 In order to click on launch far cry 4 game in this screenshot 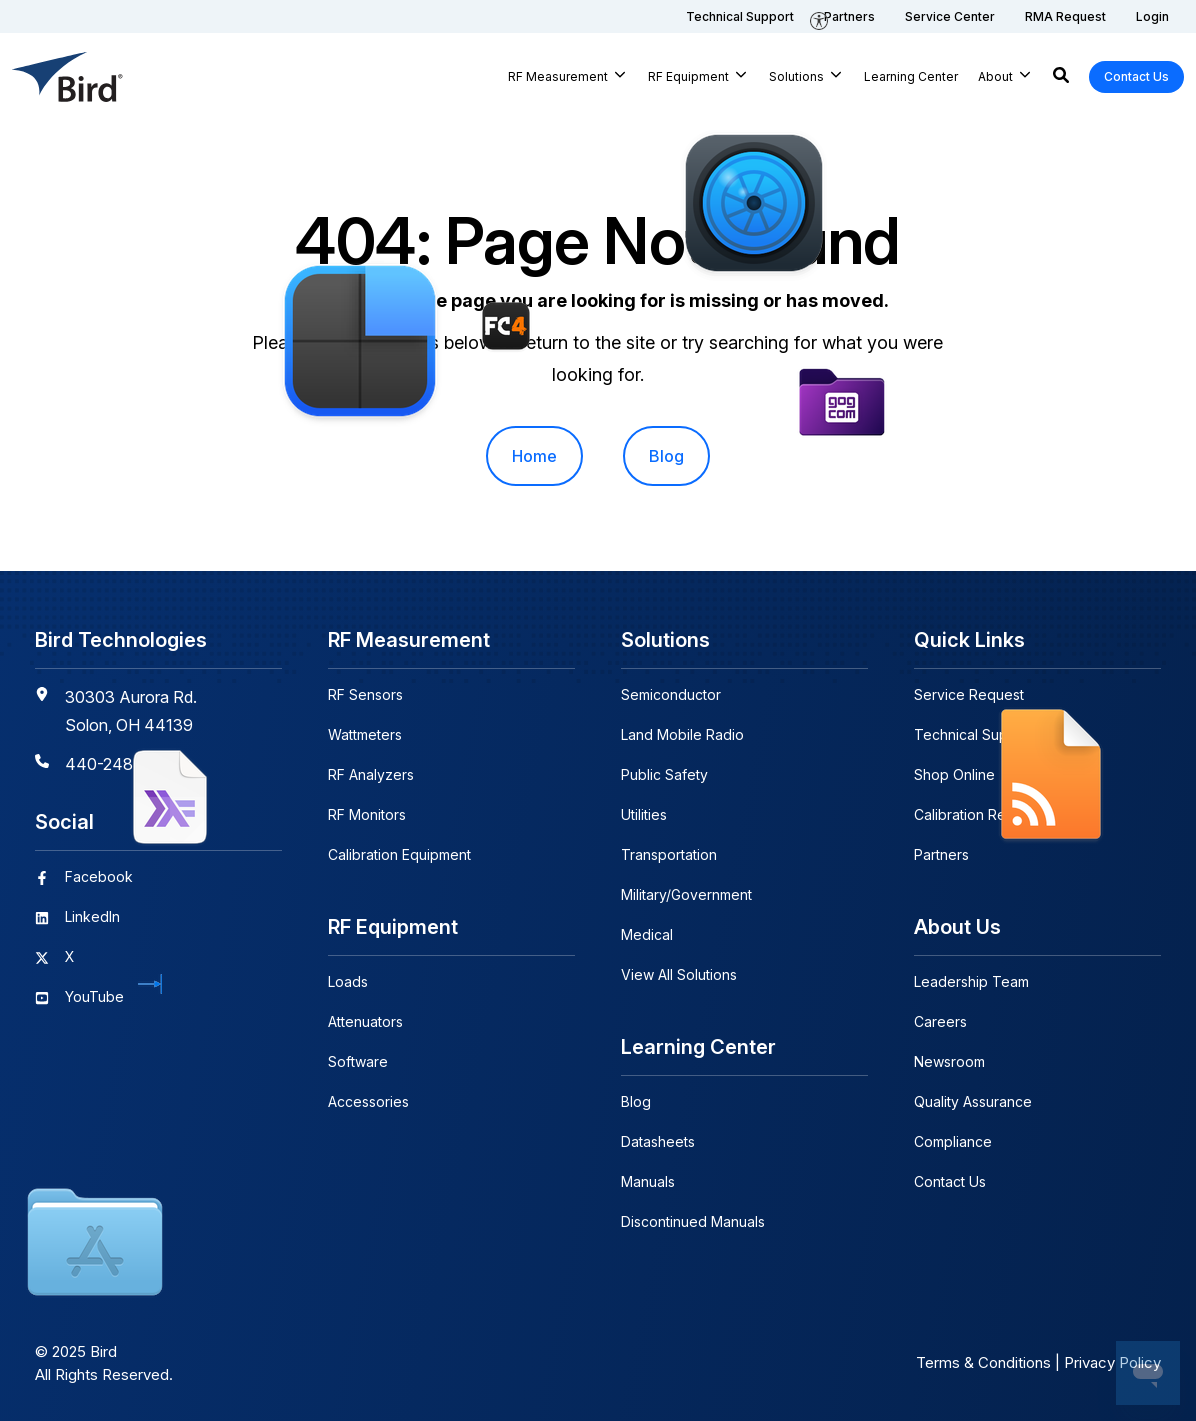, I will do `click(506, 326)`.